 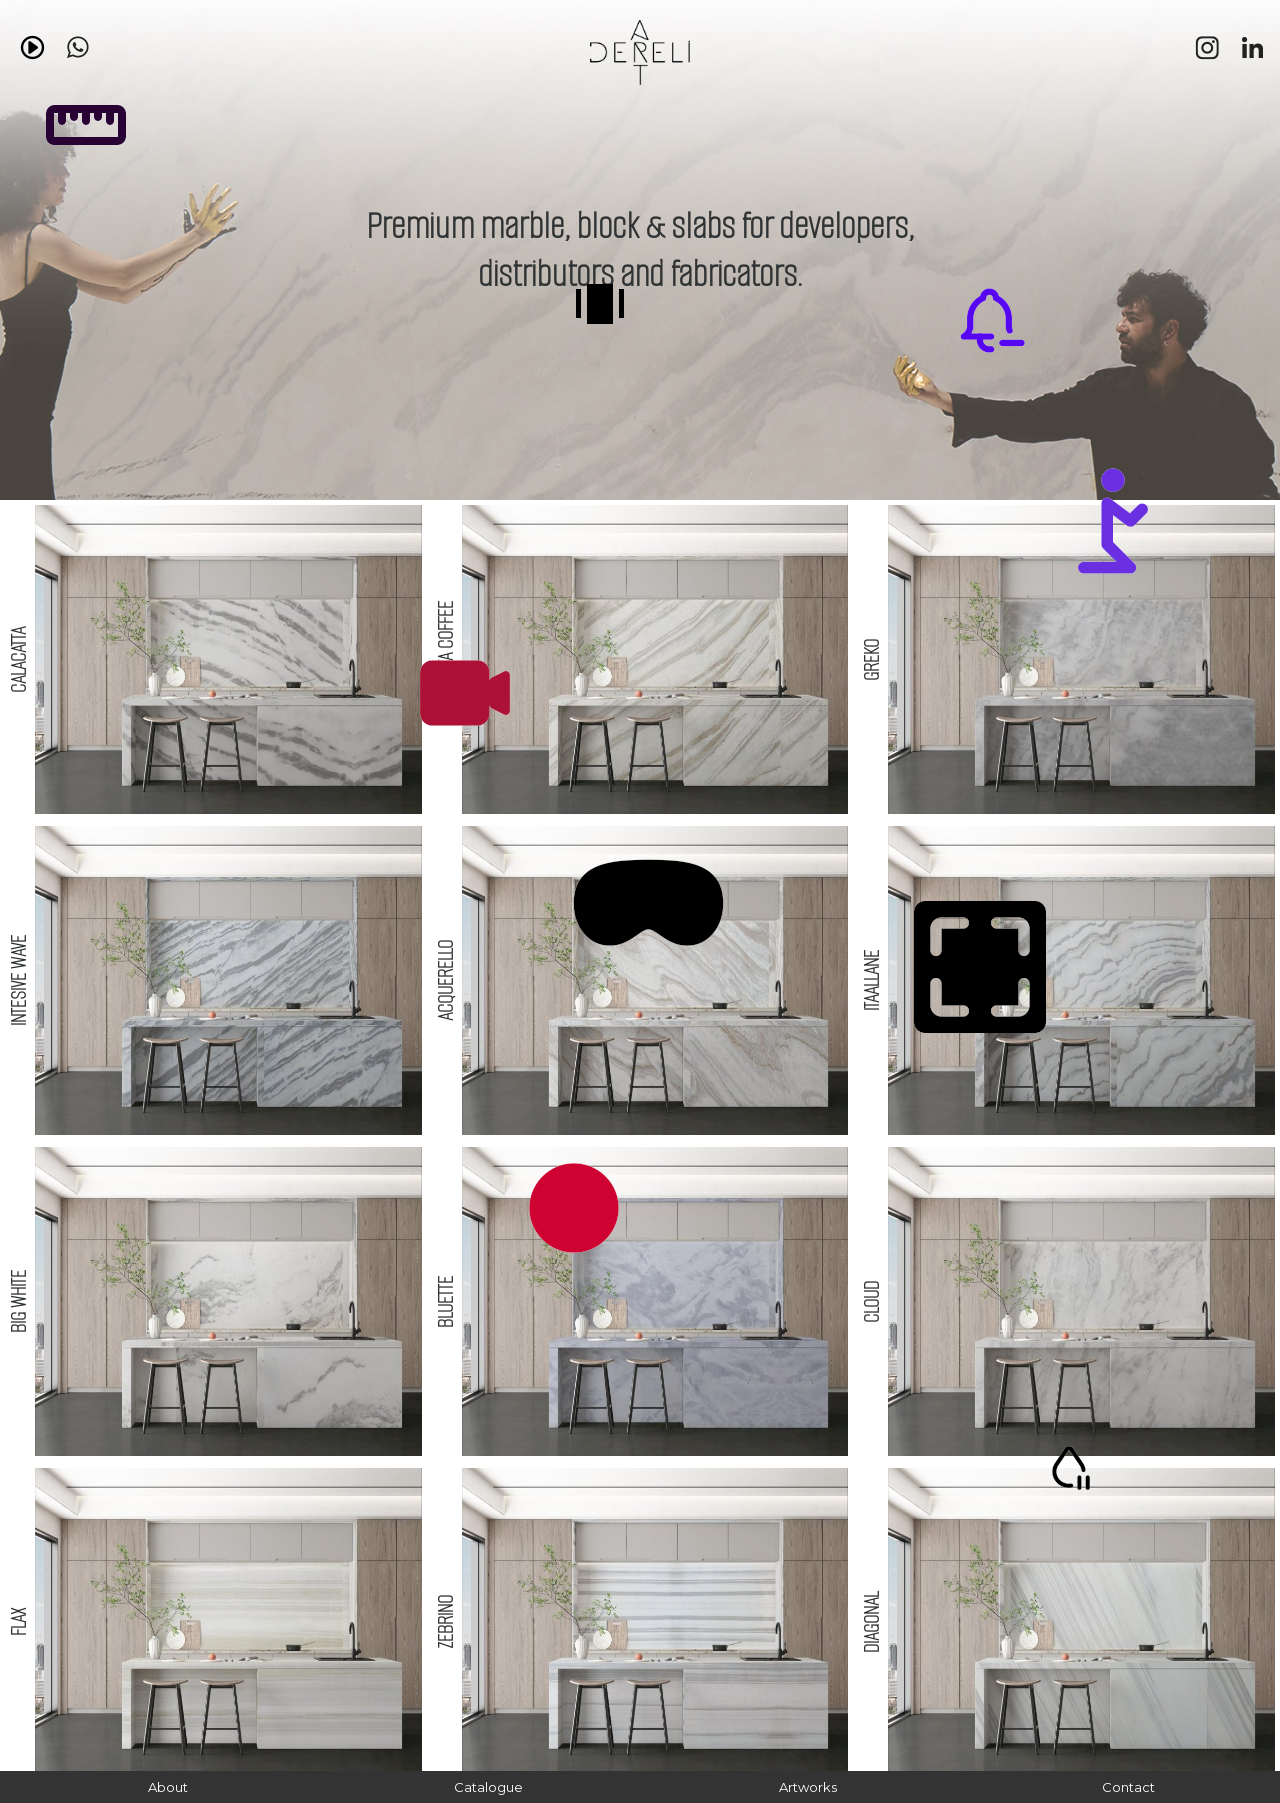 What do you see at coordinates (1113, 521) in the screenshot?
I see `access prayer or meditation features` at bounding box center [1113, 521].